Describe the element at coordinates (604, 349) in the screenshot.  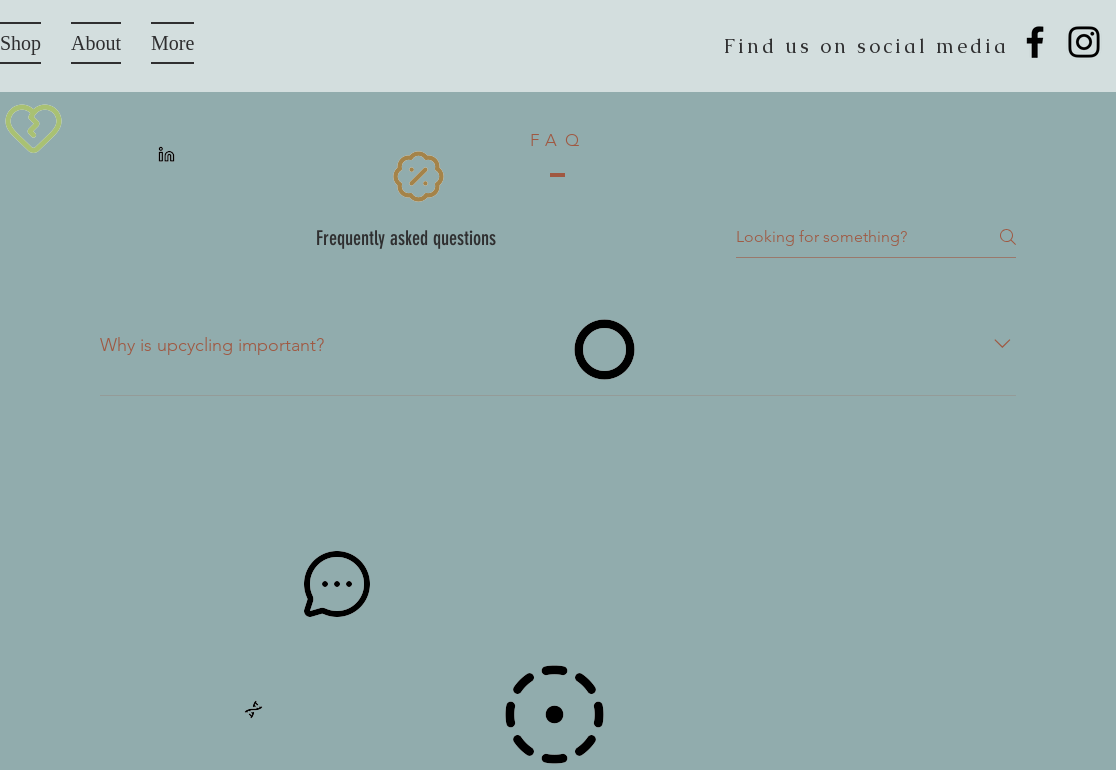
I see `indicates an unread item or notification` at that location.